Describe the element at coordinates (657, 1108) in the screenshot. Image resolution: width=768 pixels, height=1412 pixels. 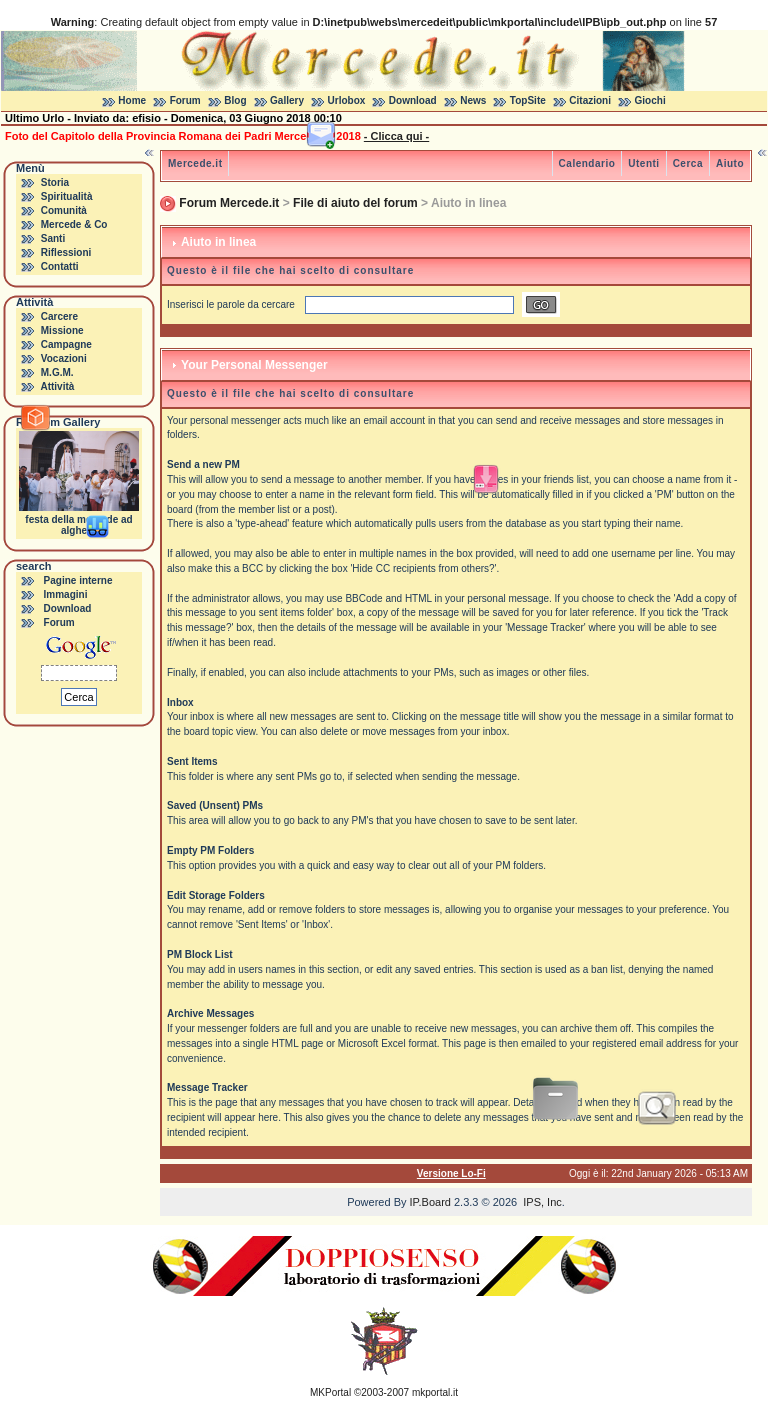
I see `open eye of gnome image viewer` at that location.